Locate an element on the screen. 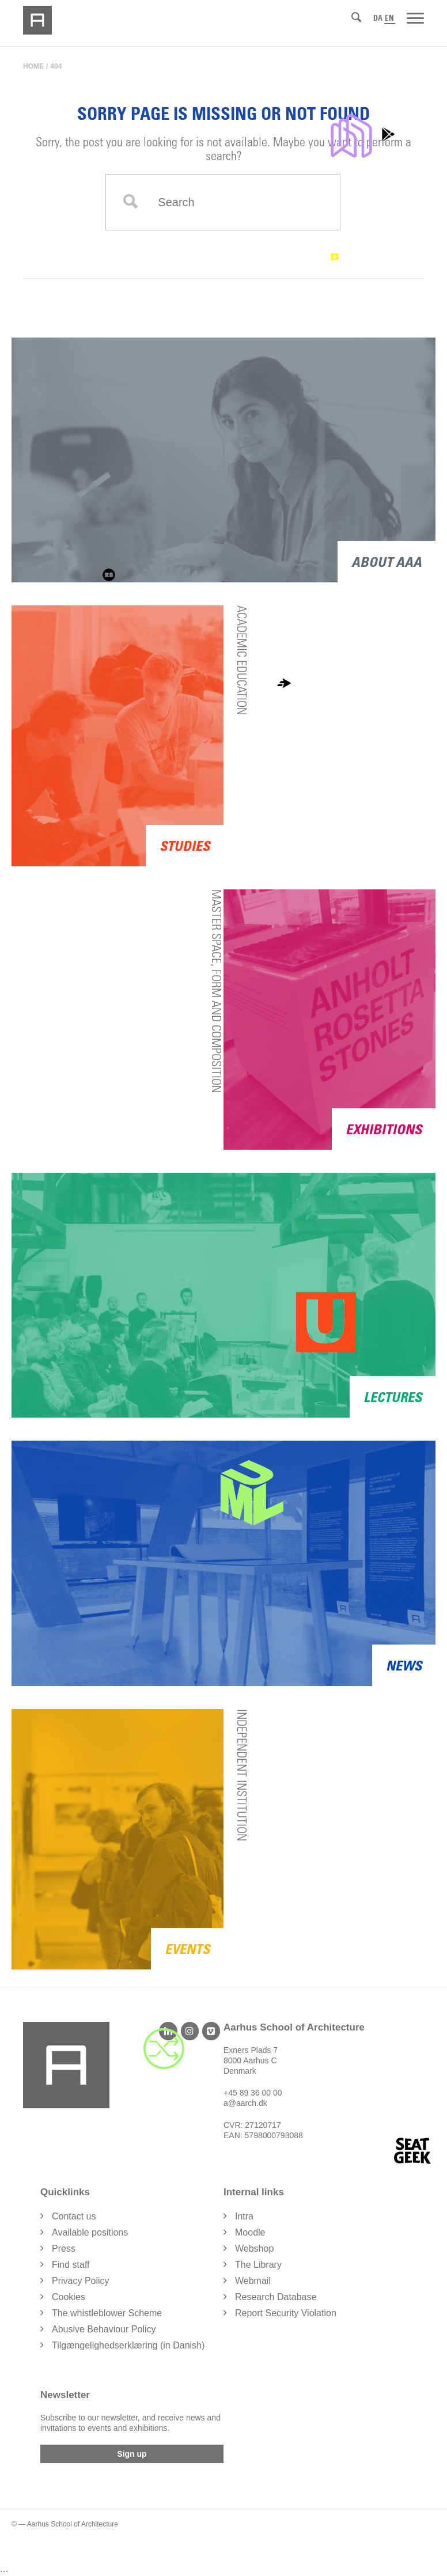  visit unpkg CDN service is located at coordinates (326, 1322).